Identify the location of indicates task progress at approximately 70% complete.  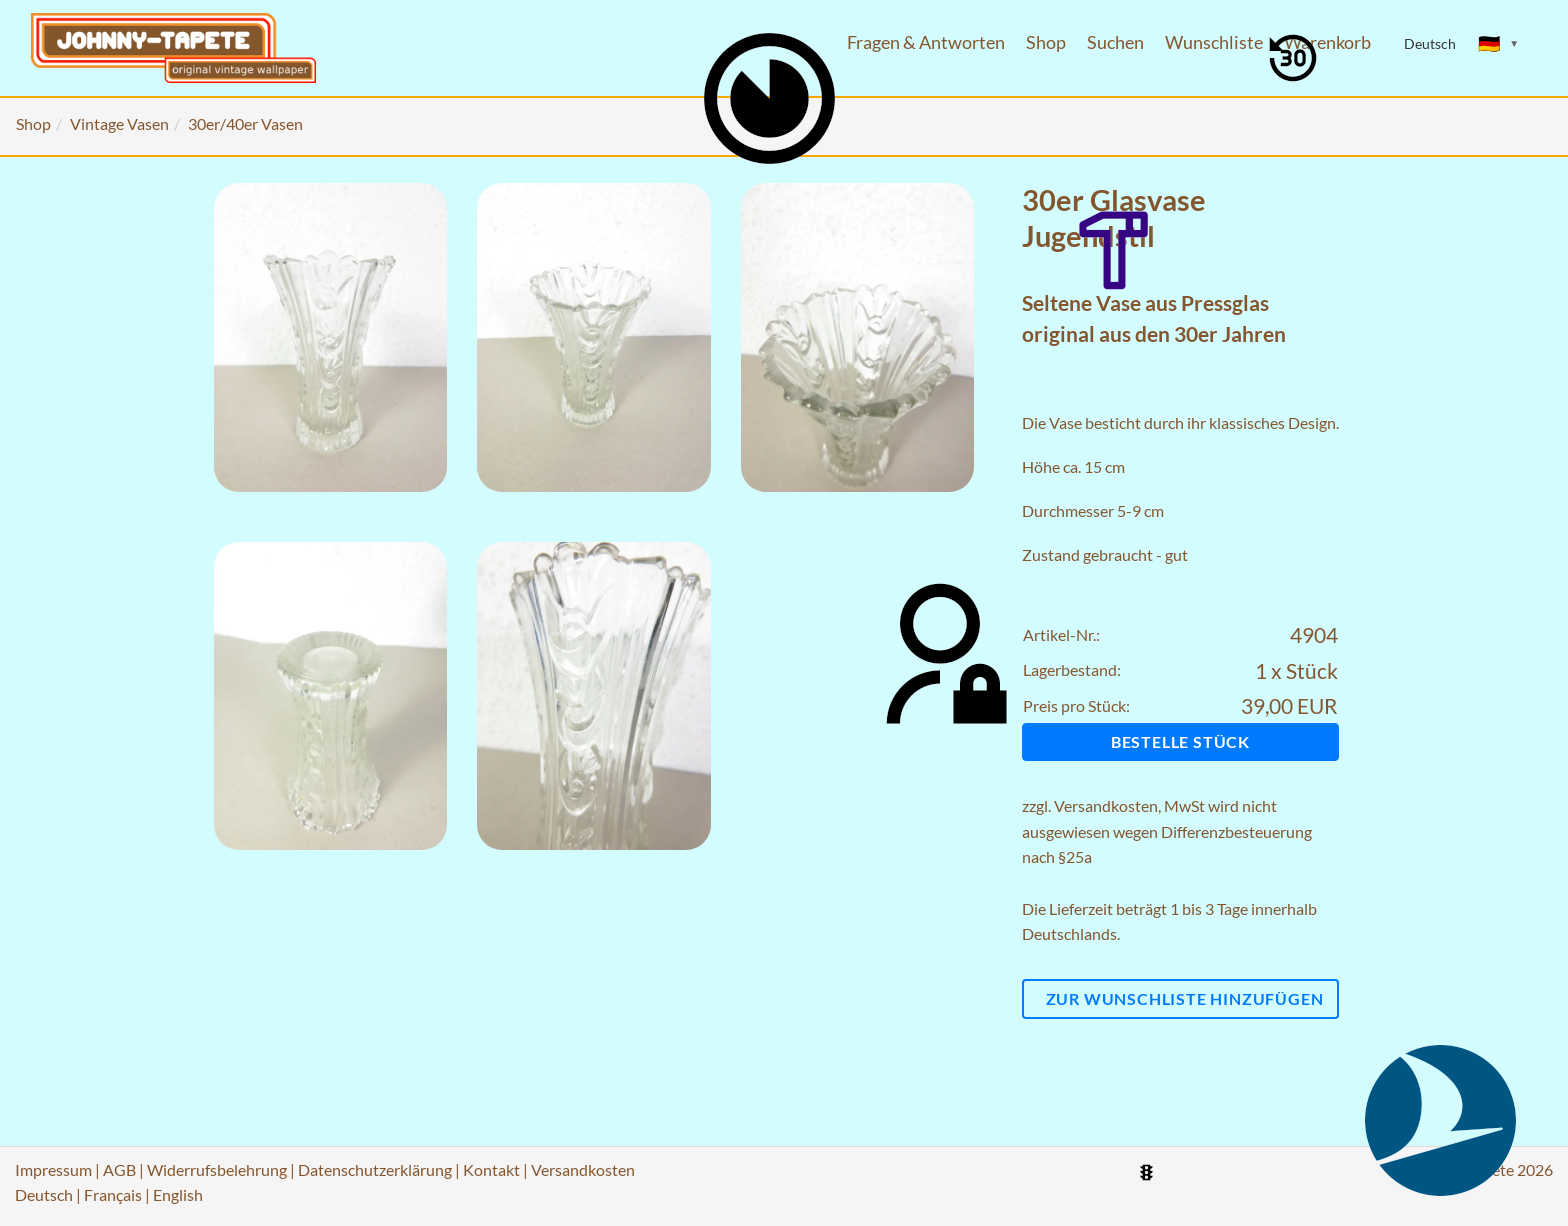
(769, 98).